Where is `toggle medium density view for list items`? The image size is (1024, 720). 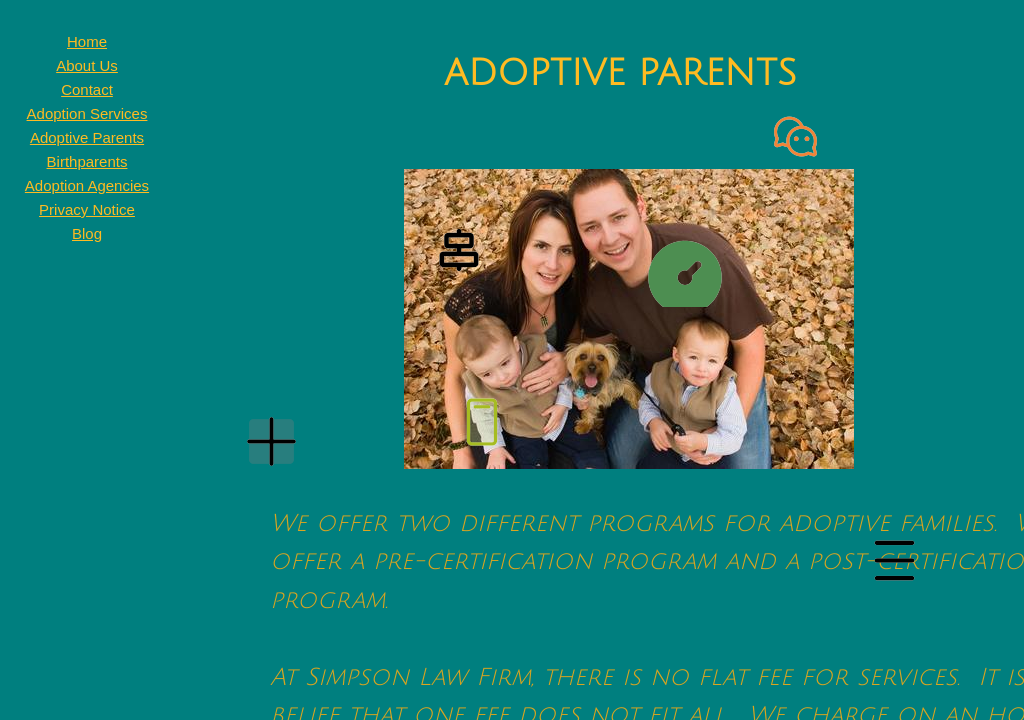
toggle medium density view for list items is located at coordinates (894, 560).